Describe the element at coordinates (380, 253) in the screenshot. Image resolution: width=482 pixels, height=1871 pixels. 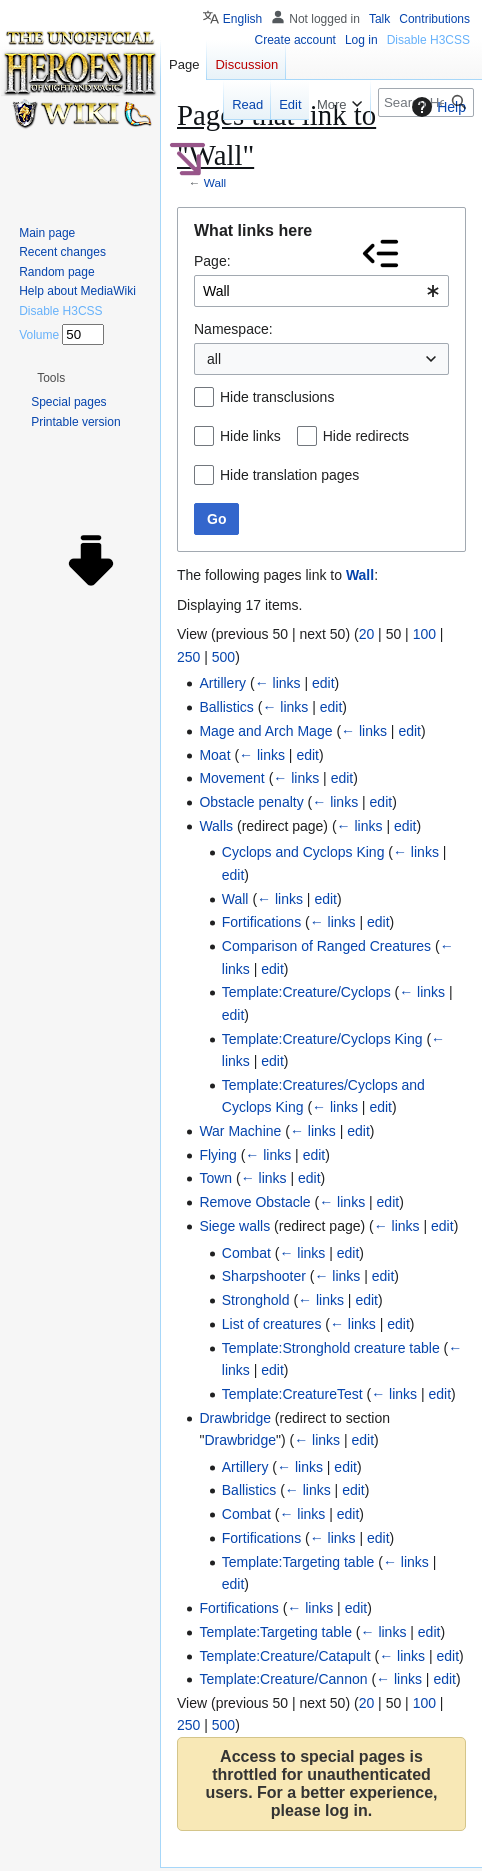
I see `decrease text indentation` at that location.